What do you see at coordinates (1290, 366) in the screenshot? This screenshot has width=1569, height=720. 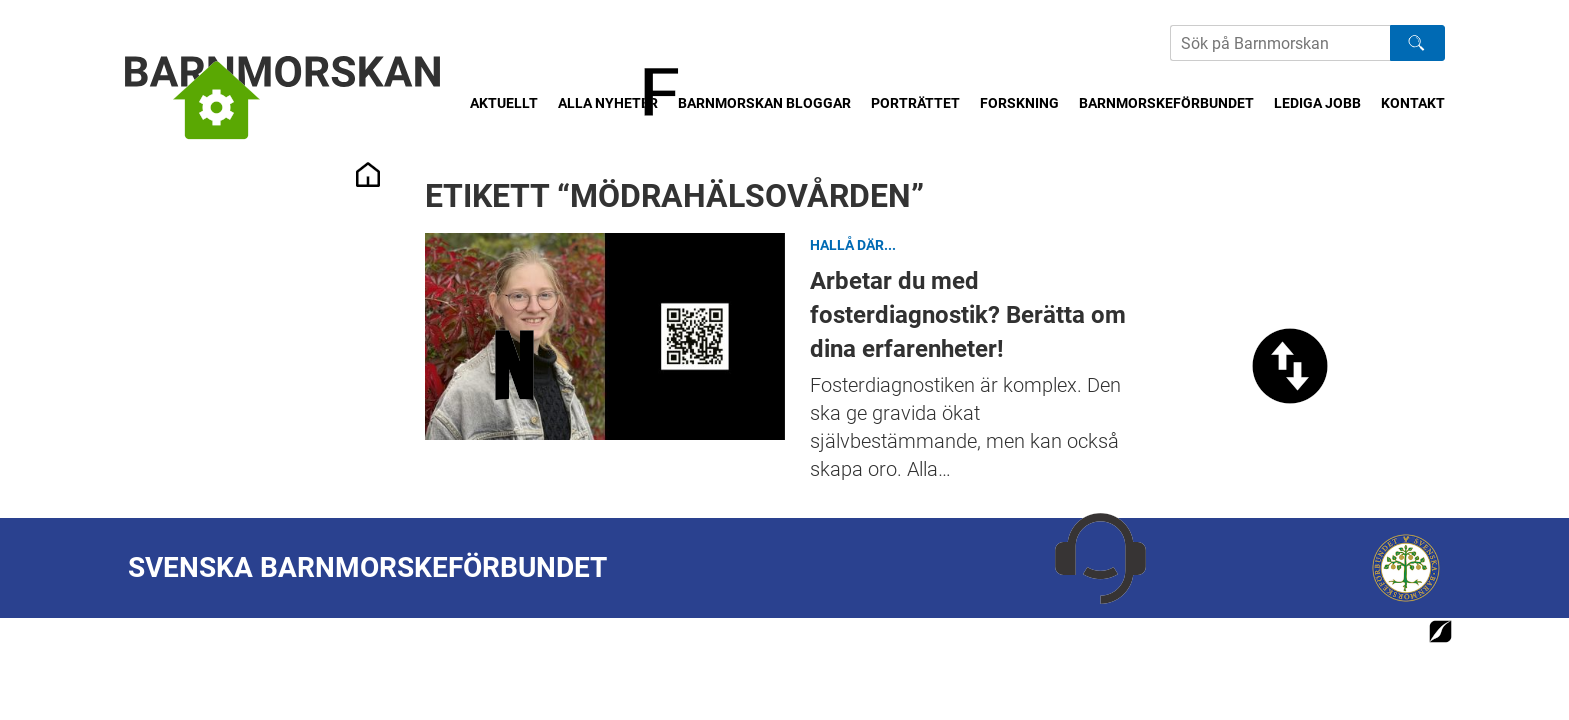 I see `swap or exchange currencies` at bounding box center [1290, 366].